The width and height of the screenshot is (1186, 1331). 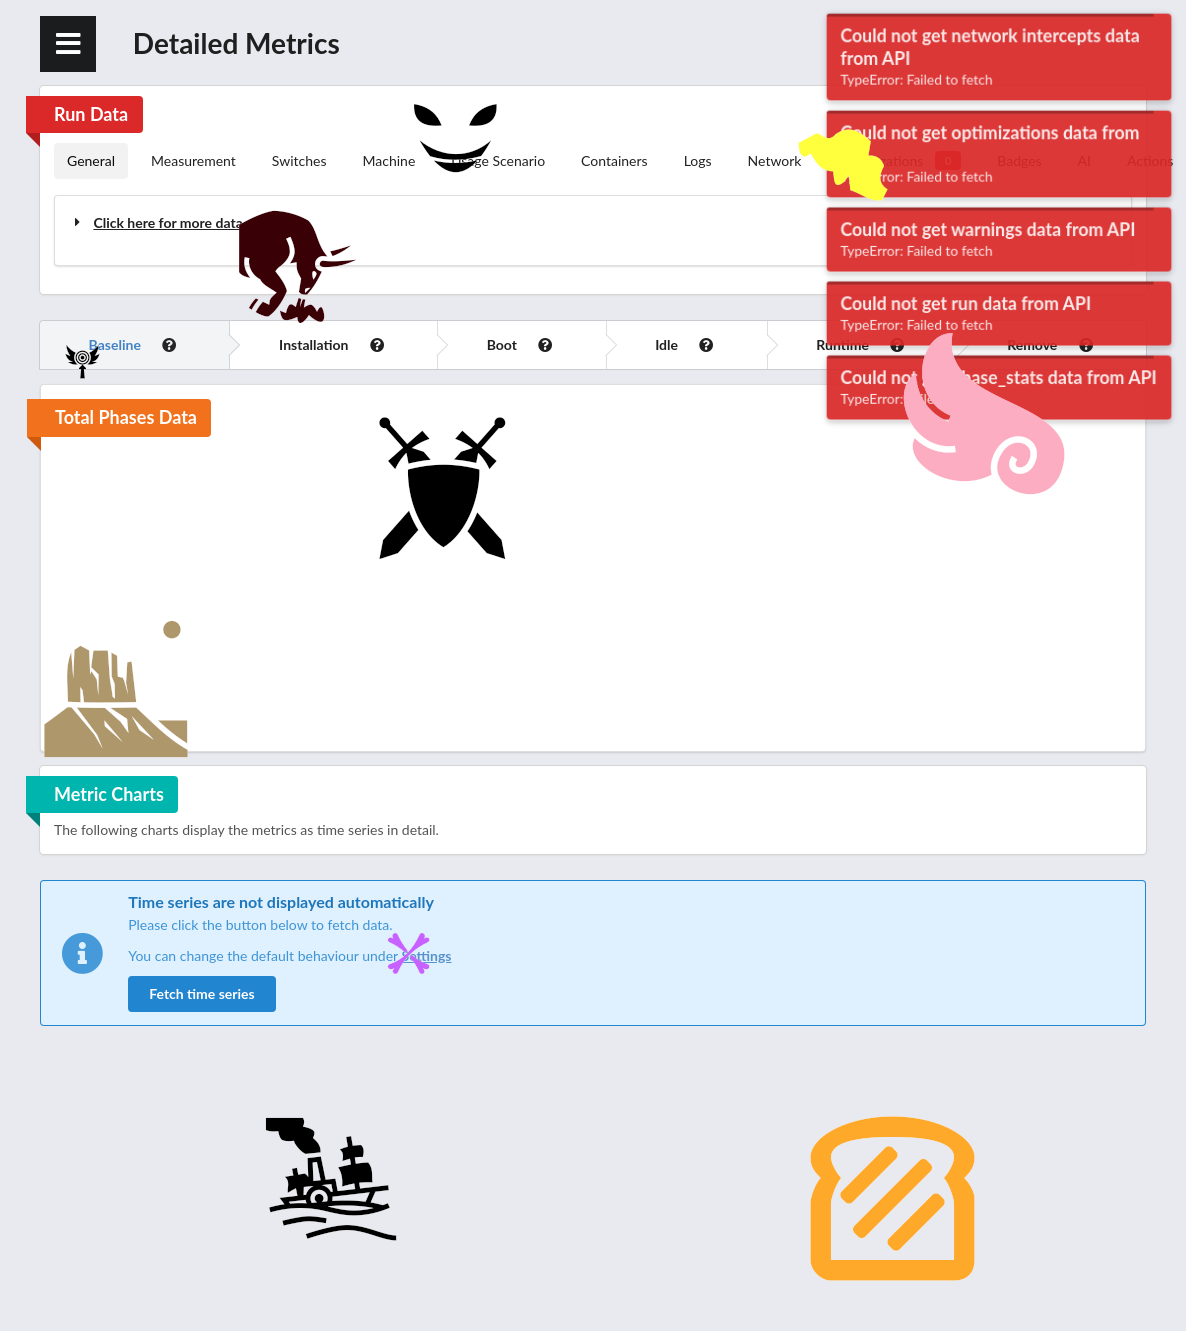 What do you see at coordinates (843, 165) in the screenshot?
I see `select Belgium as country or region` at bounding box center [843, 165].